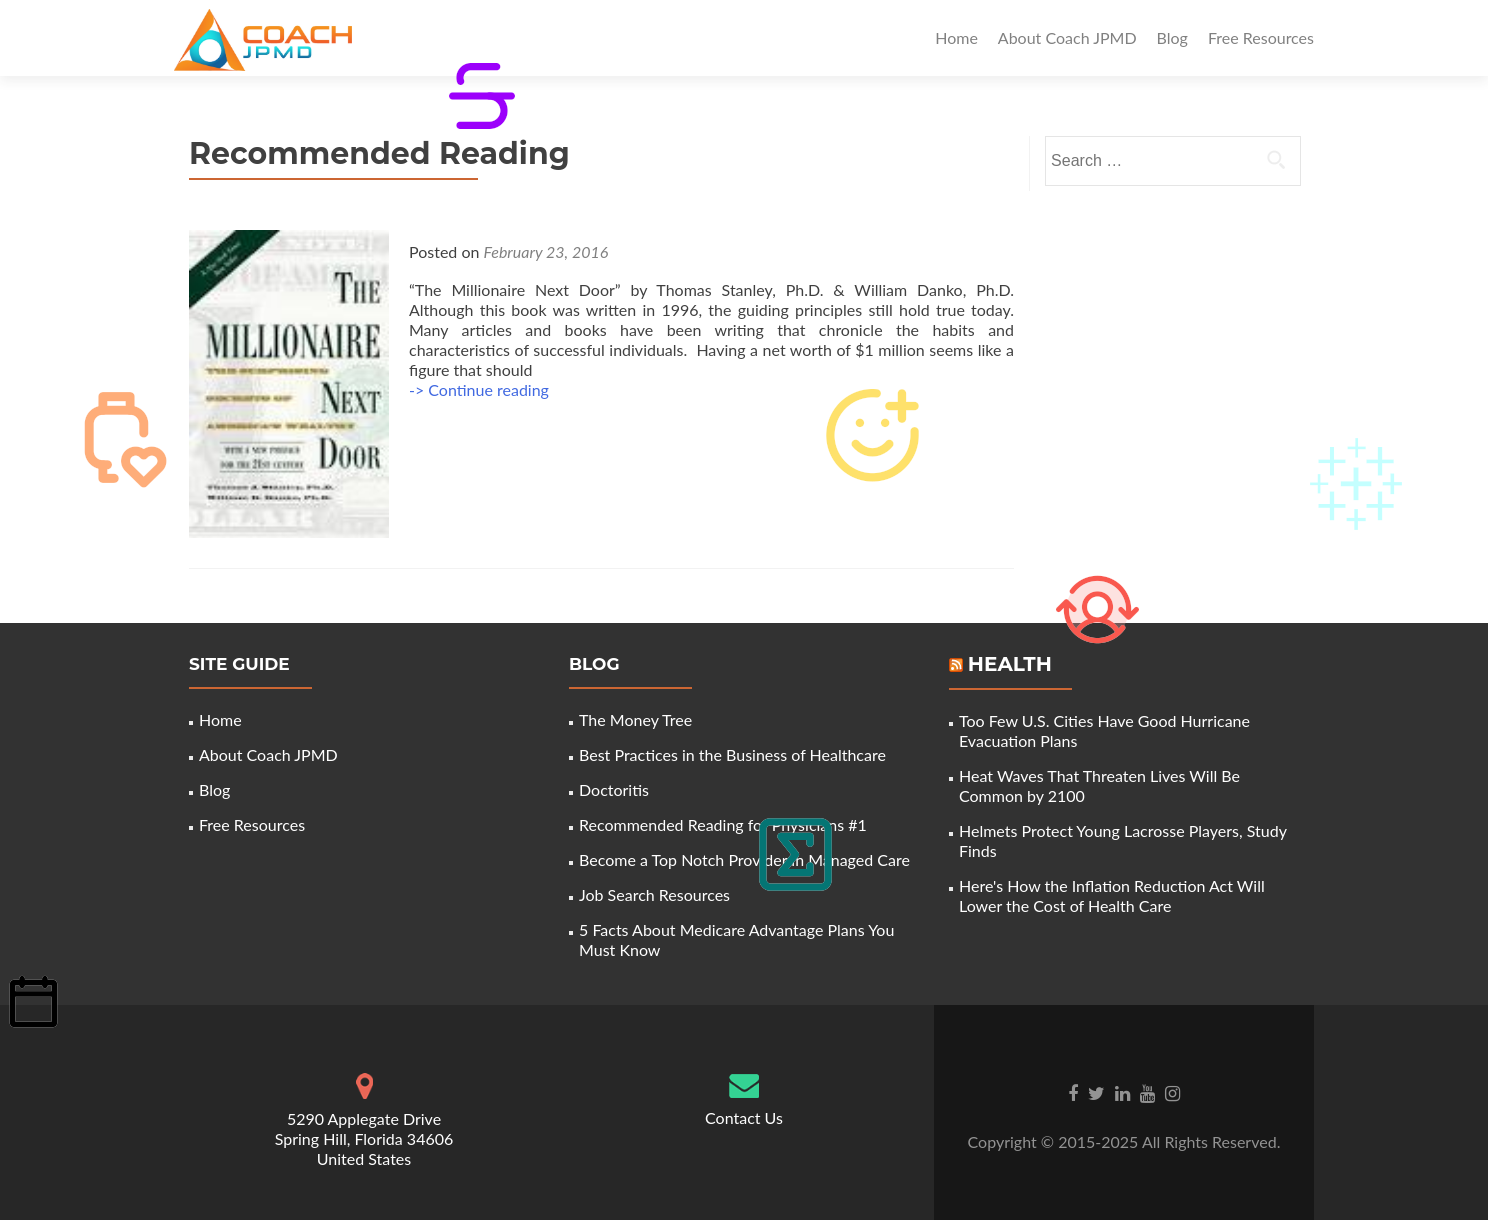  Describe the element at coordinates (33, 1003) in the screenshot. I see `open calendar view` at that location.